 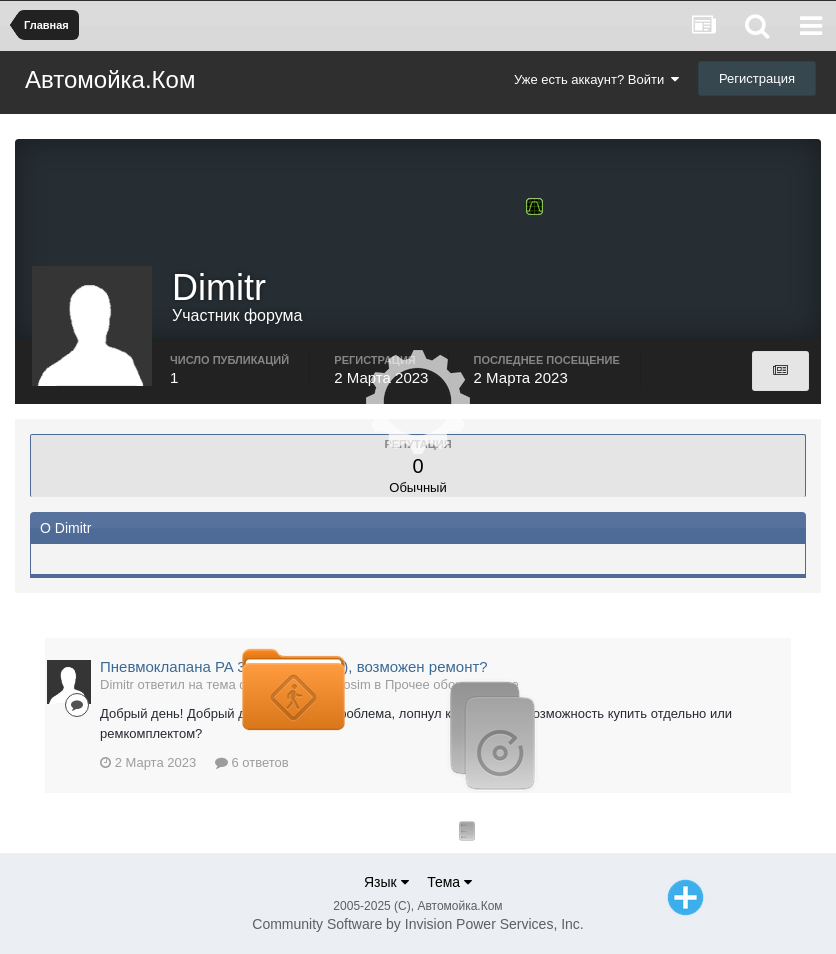 I want to click on access multiple disk drives or storage devices, so click(x=492, y=735).